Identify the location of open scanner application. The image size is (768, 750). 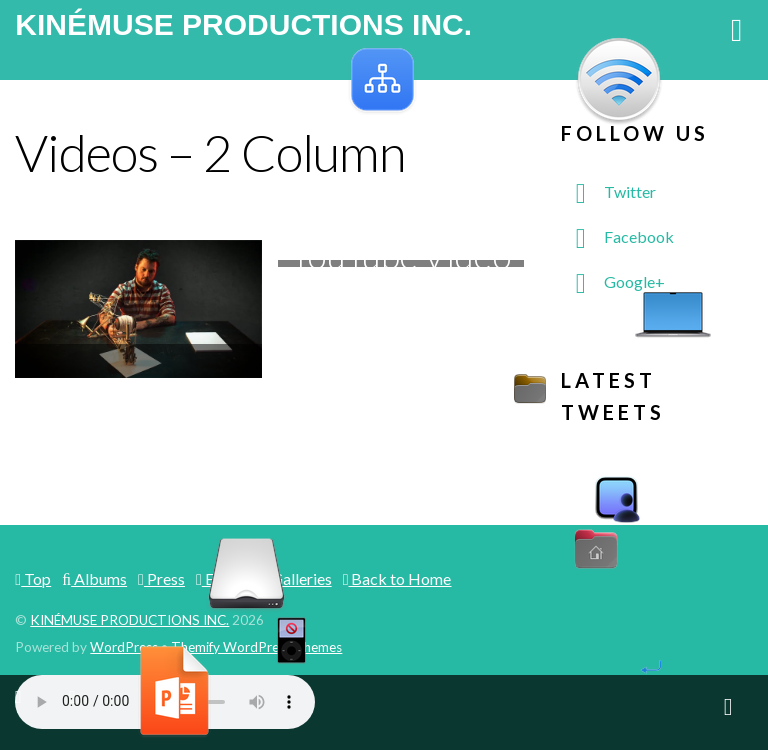
(246, 574).